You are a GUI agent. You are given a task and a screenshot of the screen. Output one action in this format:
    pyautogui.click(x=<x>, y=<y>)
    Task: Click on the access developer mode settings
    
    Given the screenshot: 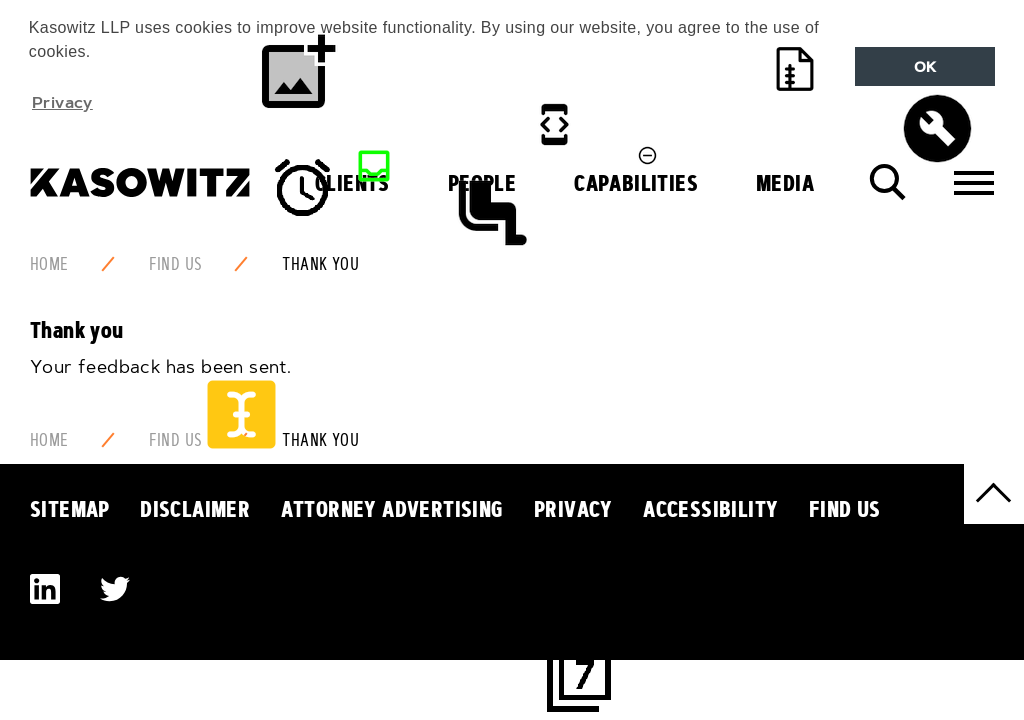 What is the action you would take?
    pyautogui.click(x=554, y=124)
    